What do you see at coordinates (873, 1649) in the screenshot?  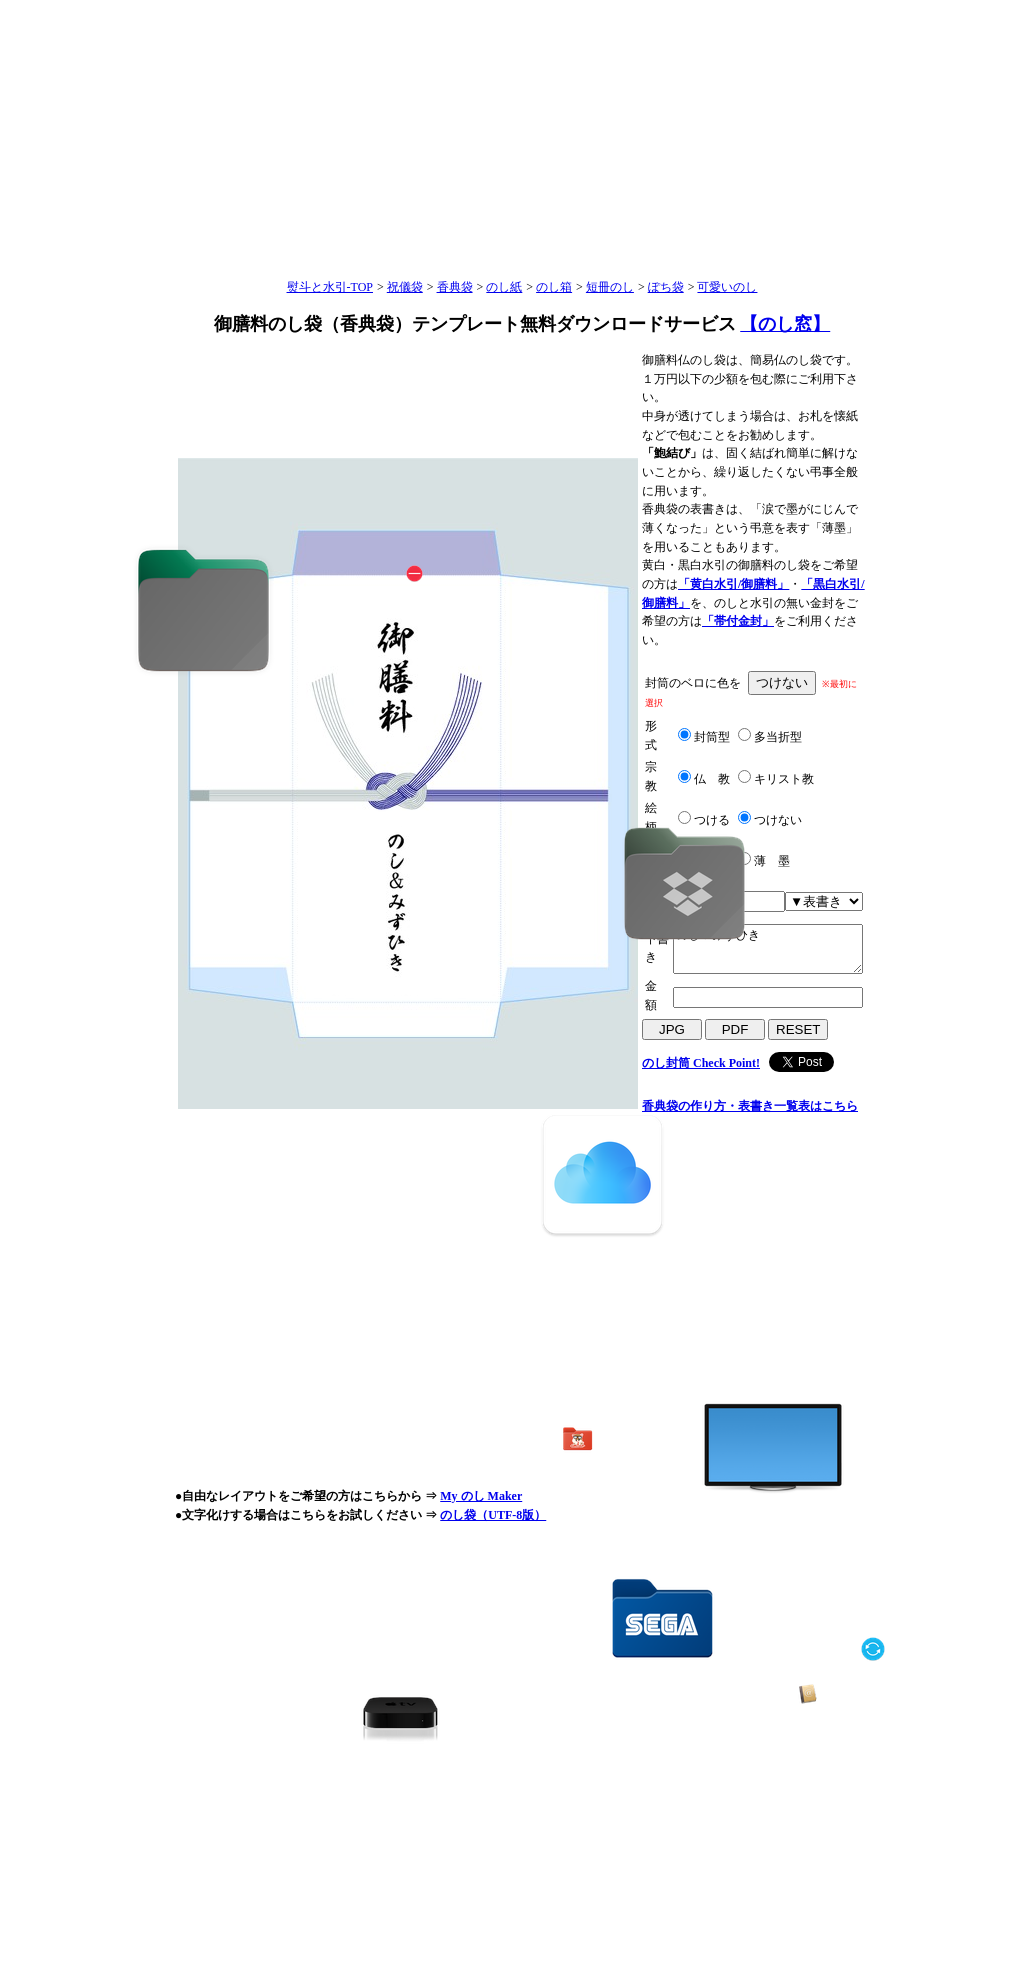 I see `indicates file sync in progress` at bounding box center [873, 1649].